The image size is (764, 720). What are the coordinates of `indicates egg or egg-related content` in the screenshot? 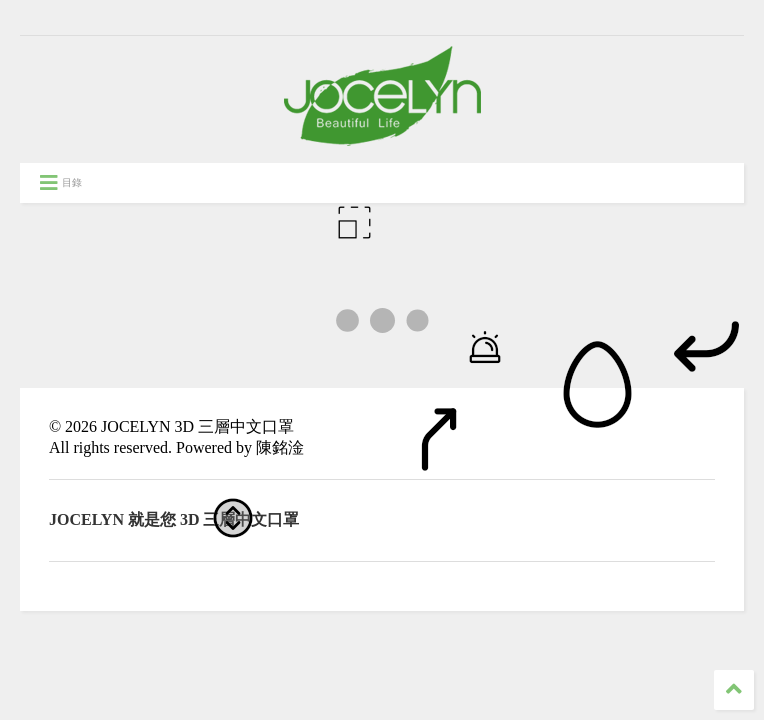 It's located at (597, 384).